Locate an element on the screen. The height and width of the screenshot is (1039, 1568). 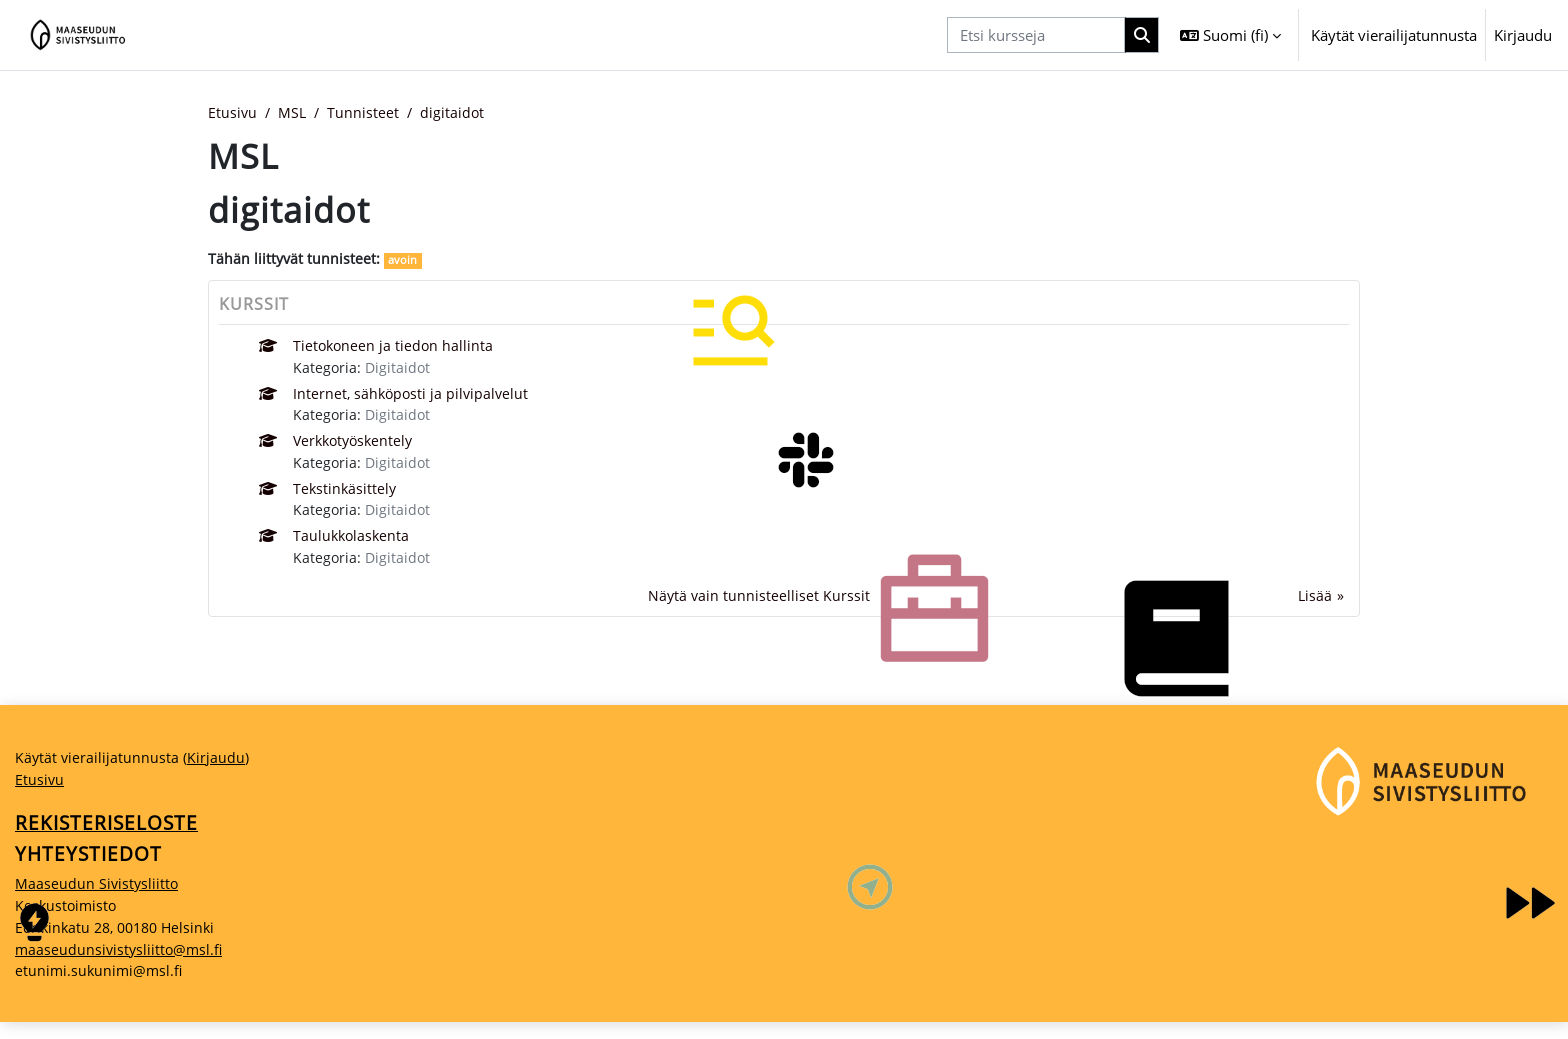
access work or business documents is located at coordinates (934, 613).